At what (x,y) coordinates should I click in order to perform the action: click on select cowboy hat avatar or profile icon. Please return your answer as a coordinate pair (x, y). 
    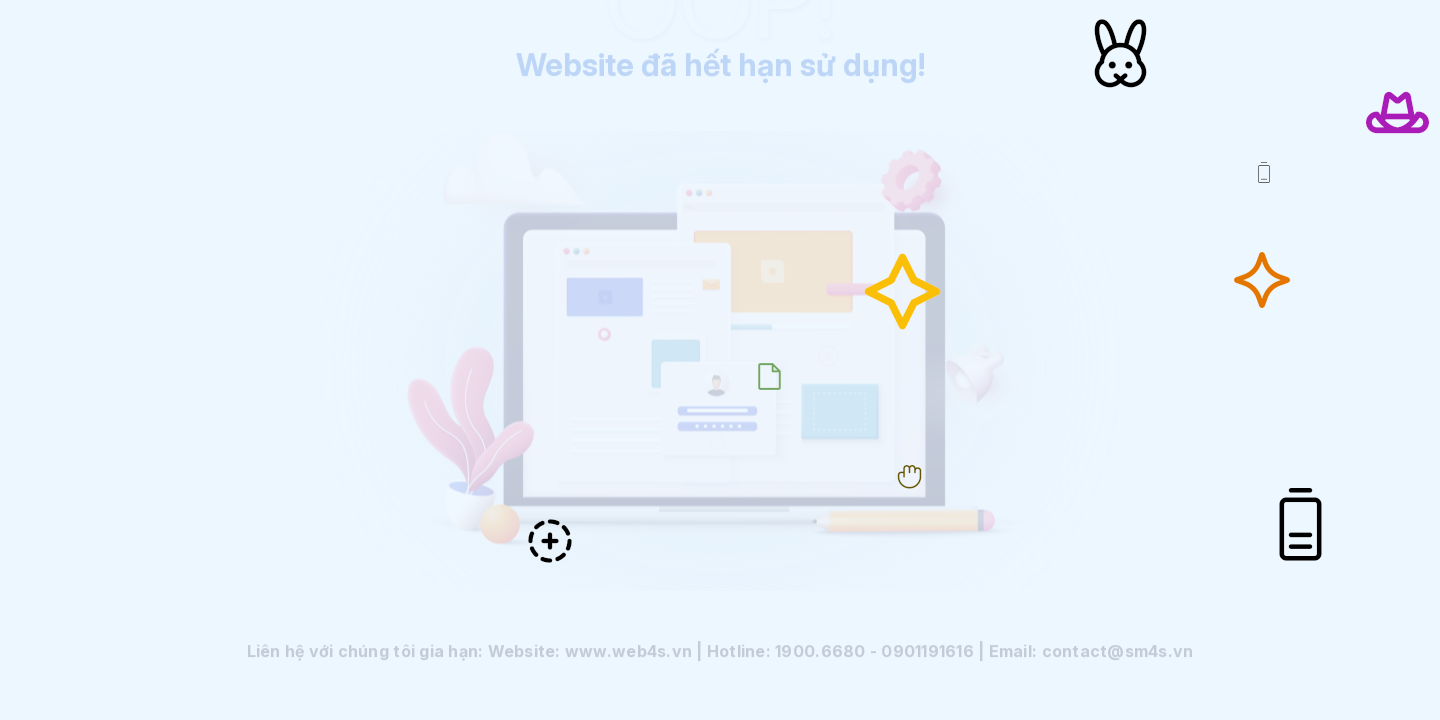
    Looking at the image, I should click on (1397, 114).